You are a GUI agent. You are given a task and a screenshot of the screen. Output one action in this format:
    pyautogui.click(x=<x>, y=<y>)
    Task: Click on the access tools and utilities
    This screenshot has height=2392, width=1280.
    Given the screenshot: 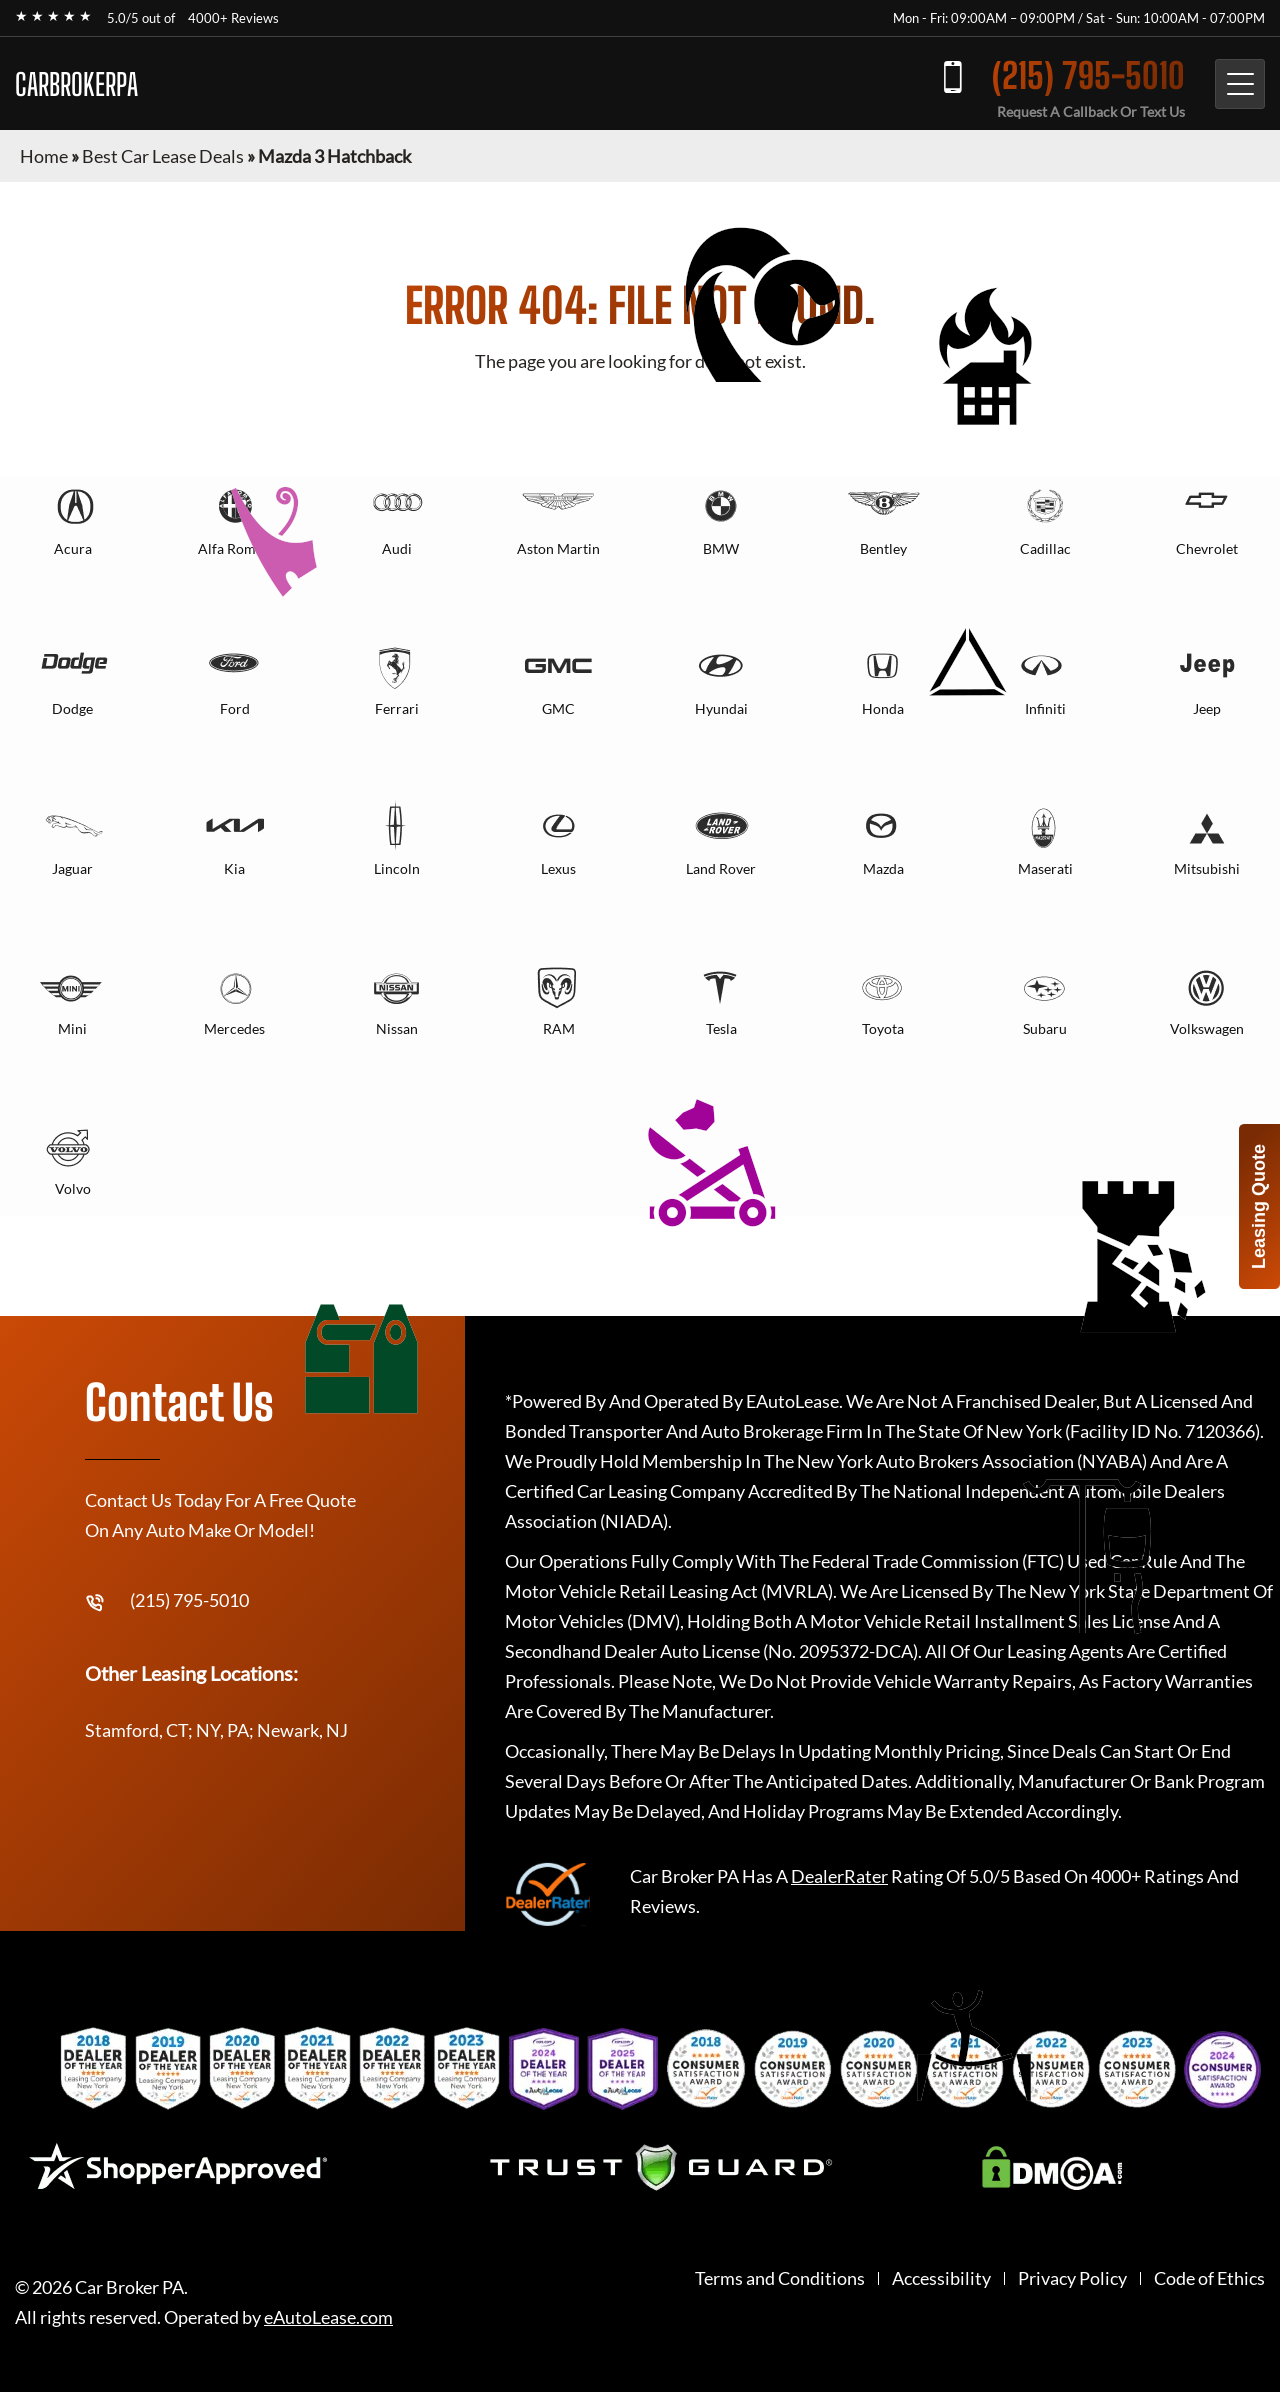 What is the action you would take?
    pyautogui.click(x=361, y=1354)
    